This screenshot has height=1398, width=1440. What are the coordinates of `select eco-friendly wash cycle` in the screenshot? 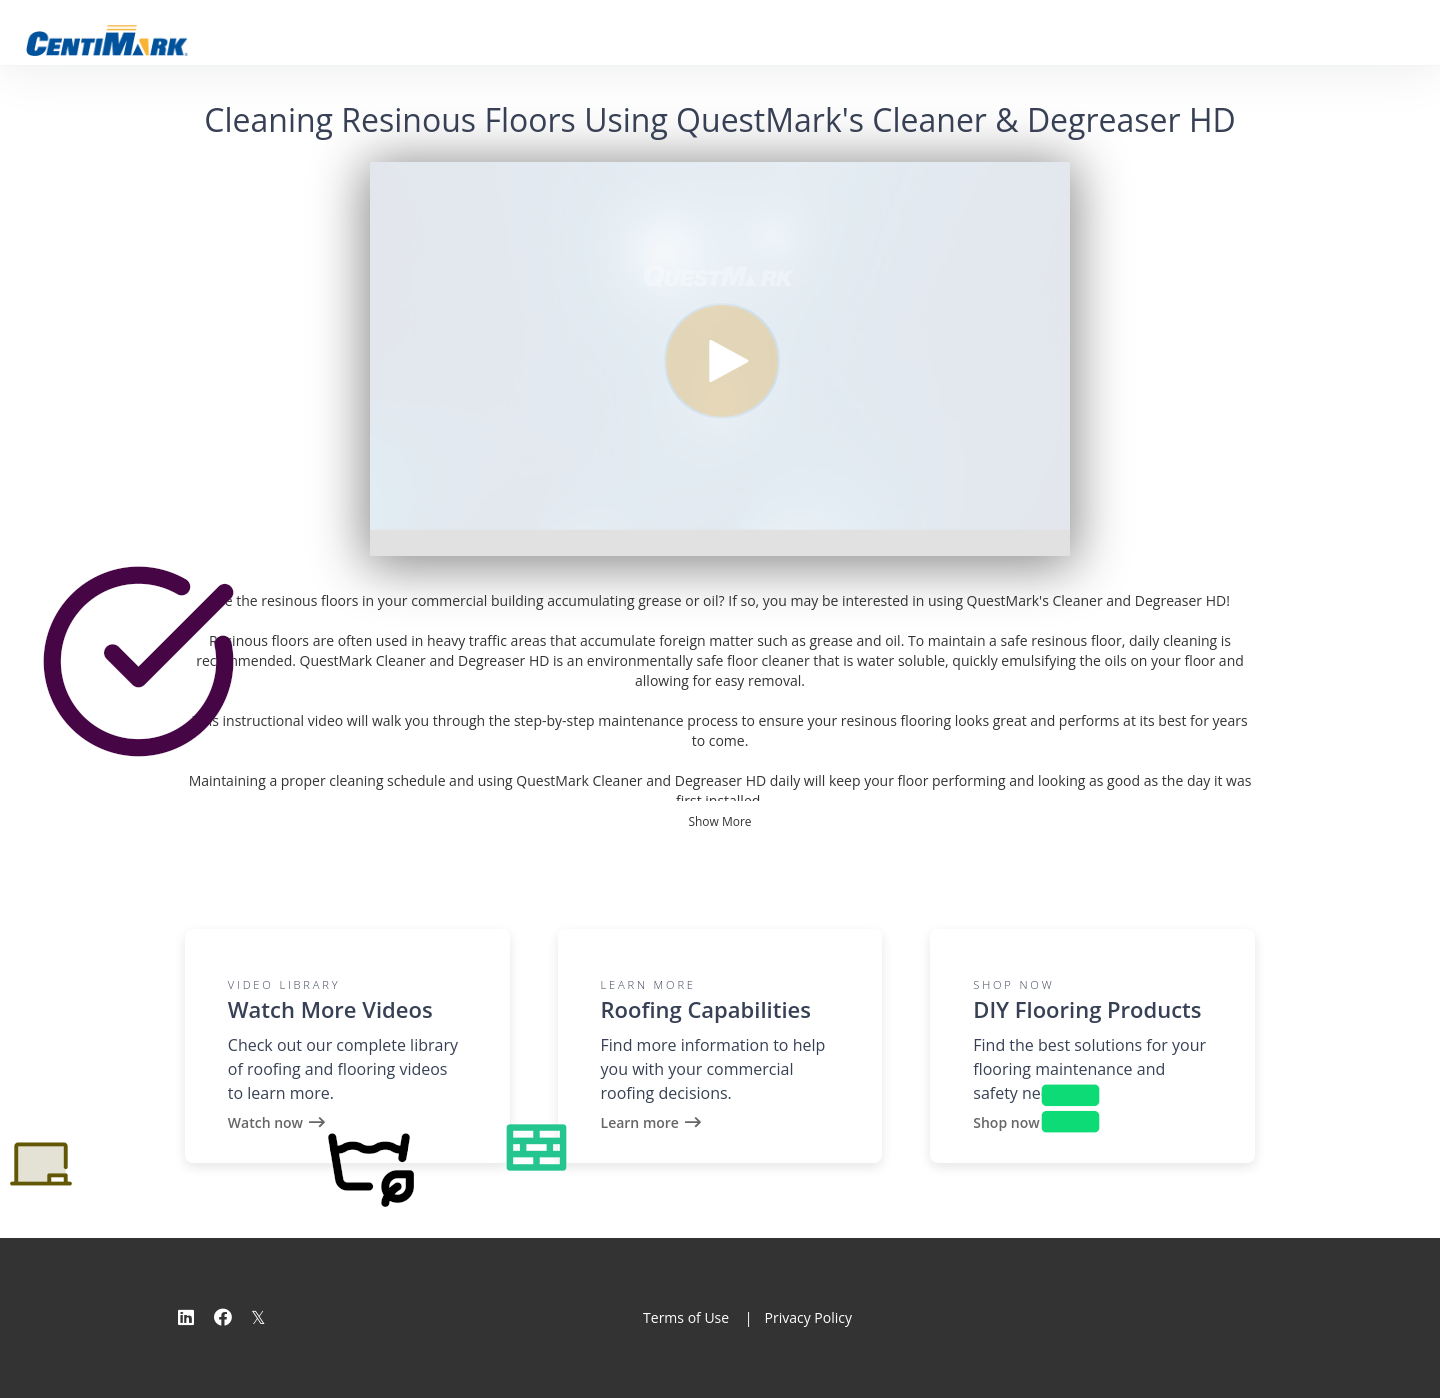 It's located at (369, 1162).